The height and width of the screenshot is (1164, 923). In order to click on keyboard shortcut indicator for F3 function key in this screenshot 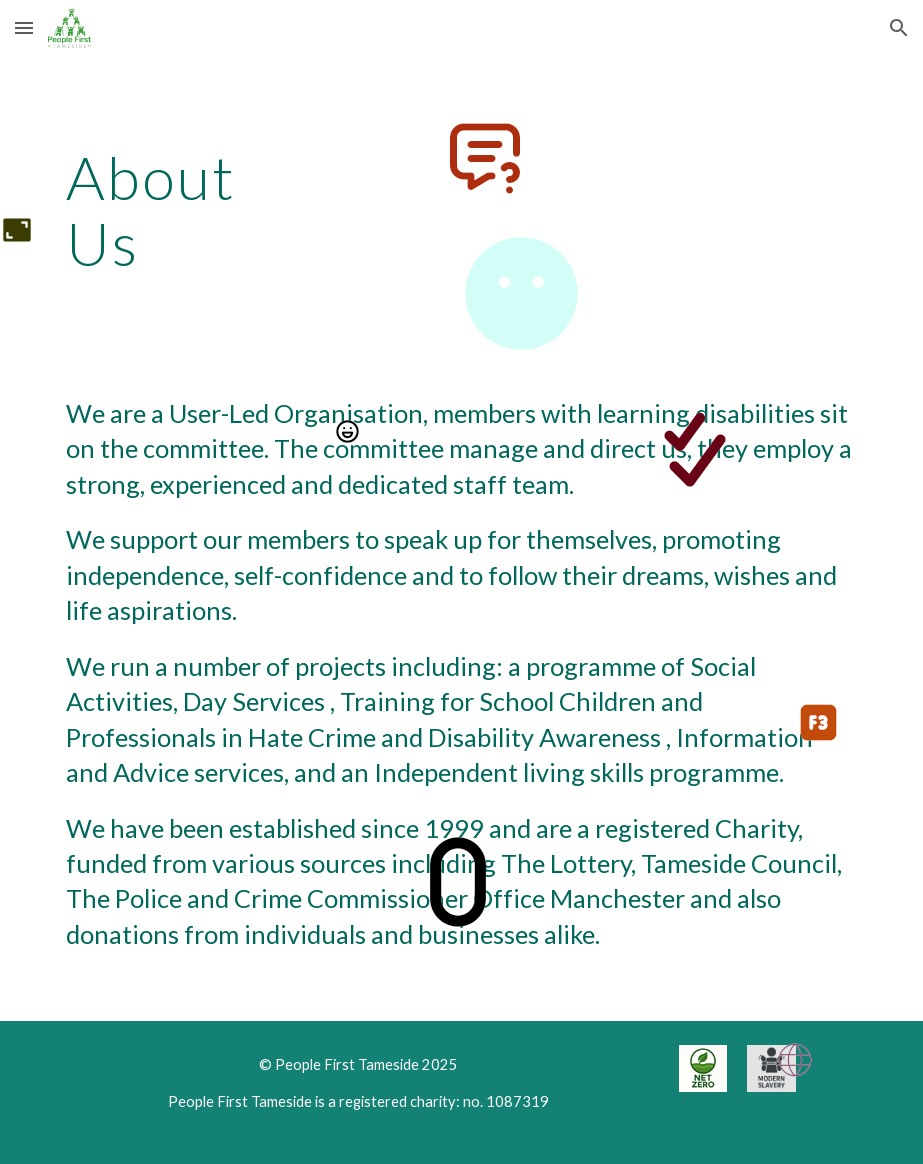, I will do `click(818, 722)`.